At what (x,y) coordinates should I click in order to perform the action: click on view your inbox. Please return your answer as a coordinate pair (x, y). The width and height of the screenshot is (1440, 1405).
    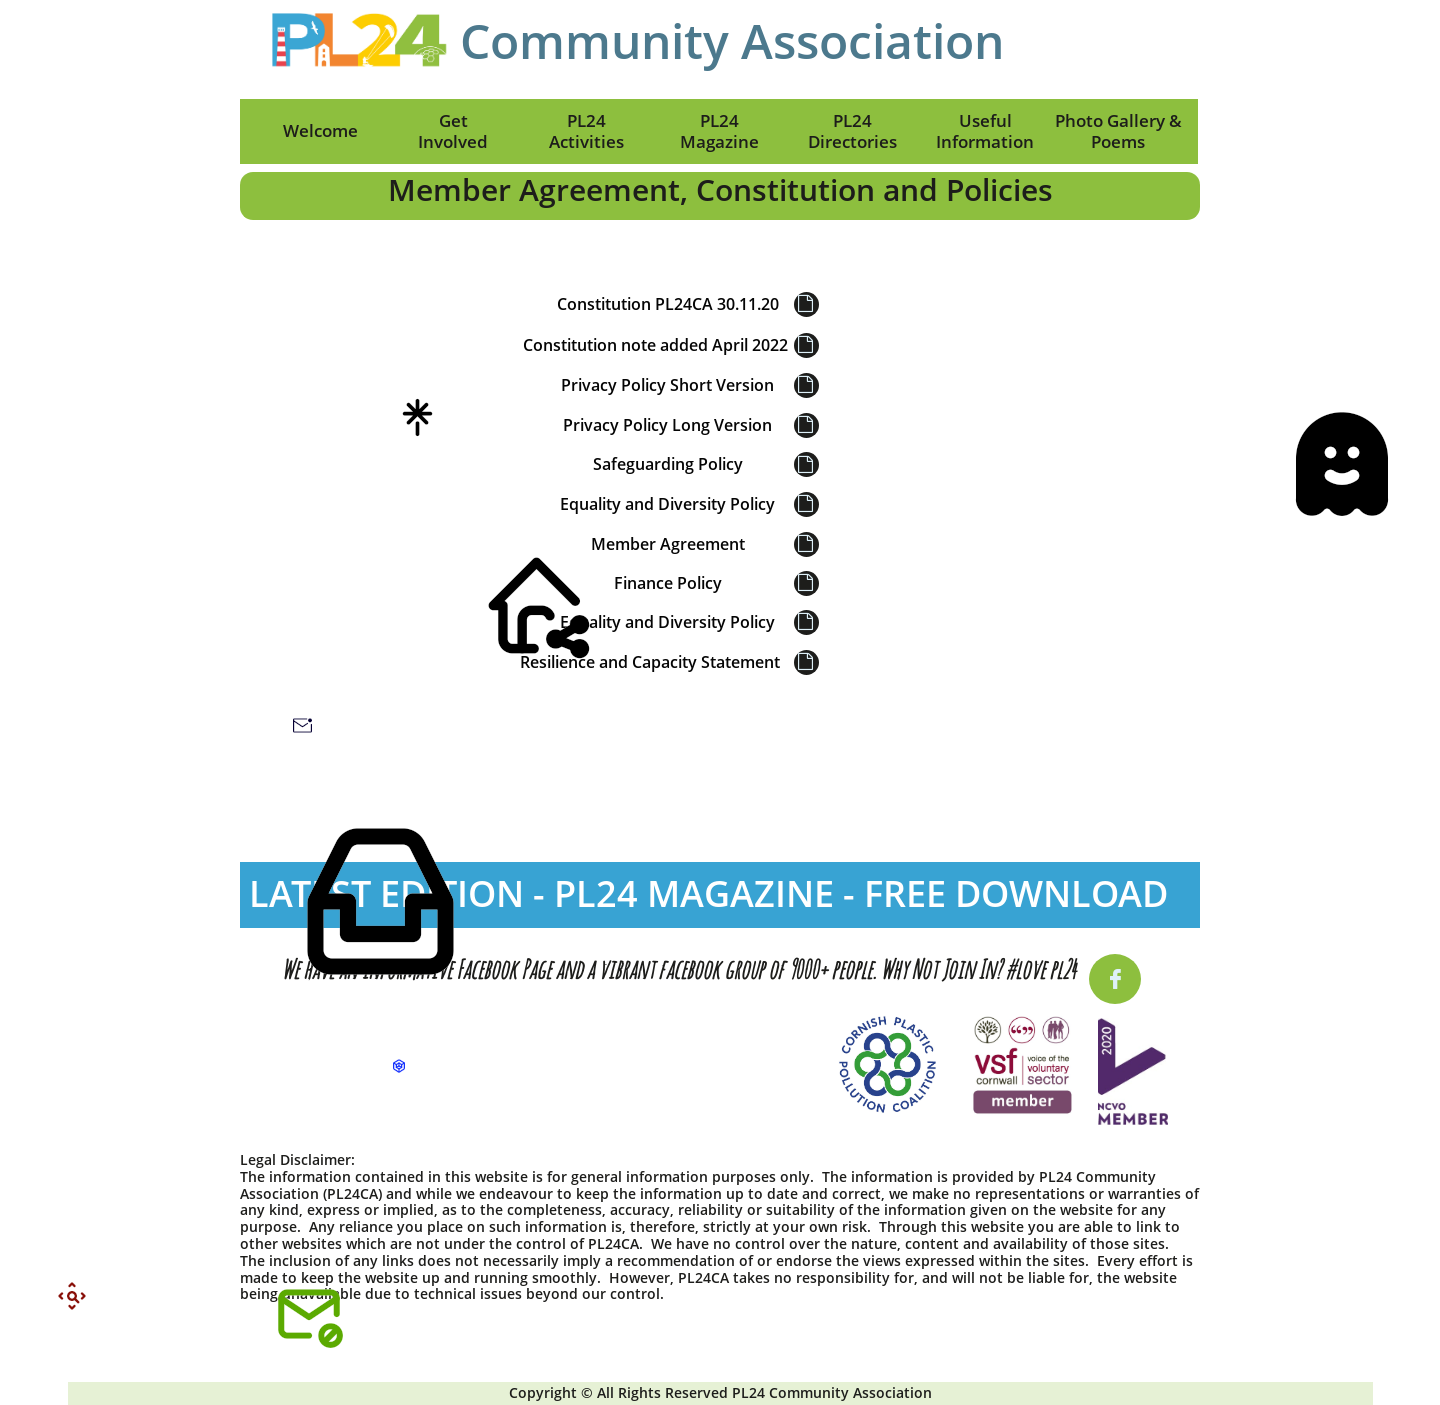
    Looking at the image, I should click on (380, 901).